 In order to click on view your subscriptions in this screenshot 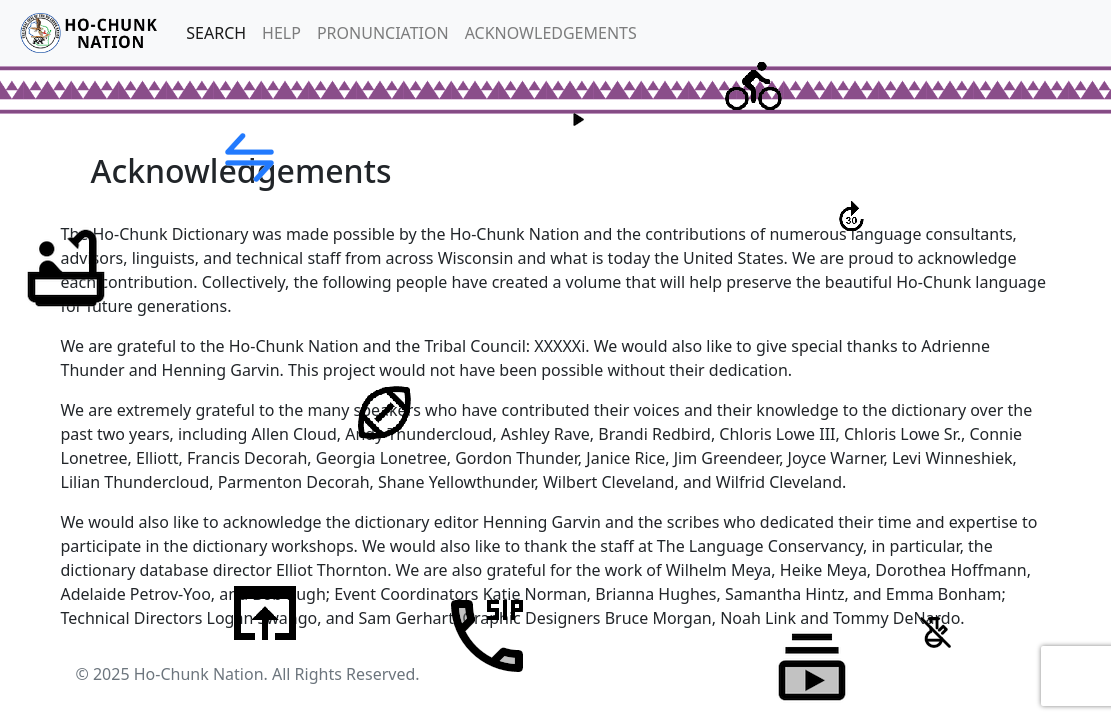, I will do `click(812, 667)`.